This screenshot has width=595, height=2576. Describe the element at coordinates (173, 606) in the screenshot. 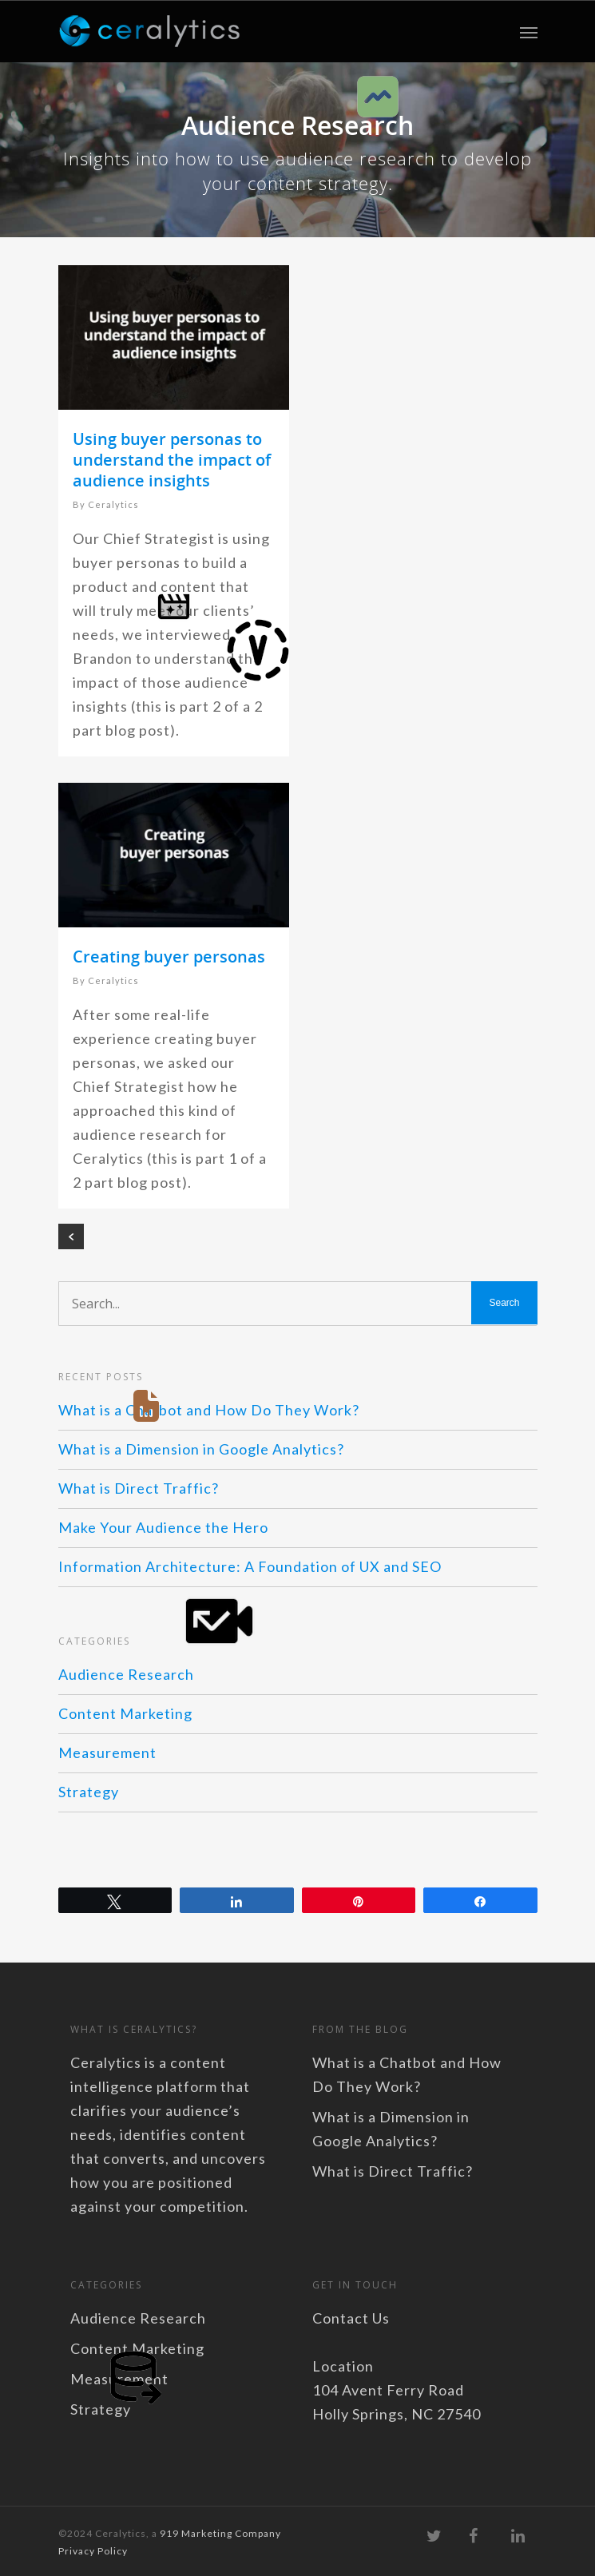

I see `apply filters or effects to a video` at that location.